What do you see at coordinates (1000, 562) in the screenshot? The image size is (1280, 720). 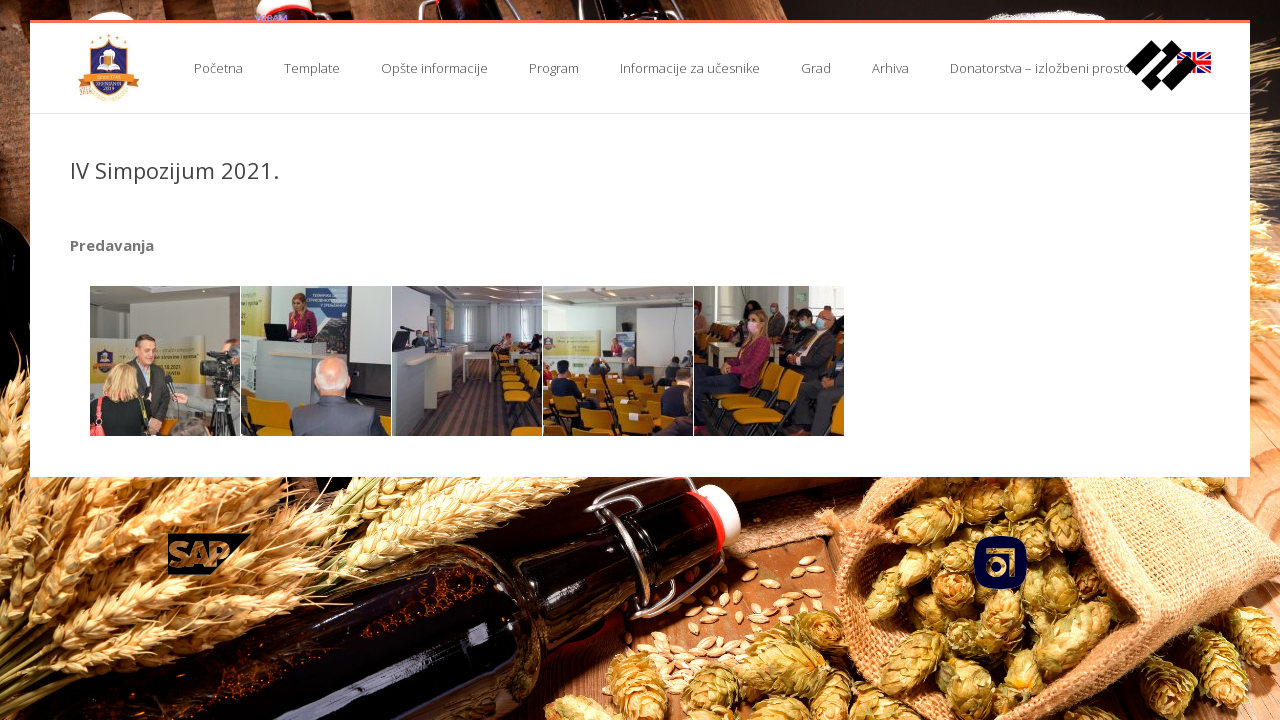 I see `abstract app logo` at bounding box center [1000, 562].